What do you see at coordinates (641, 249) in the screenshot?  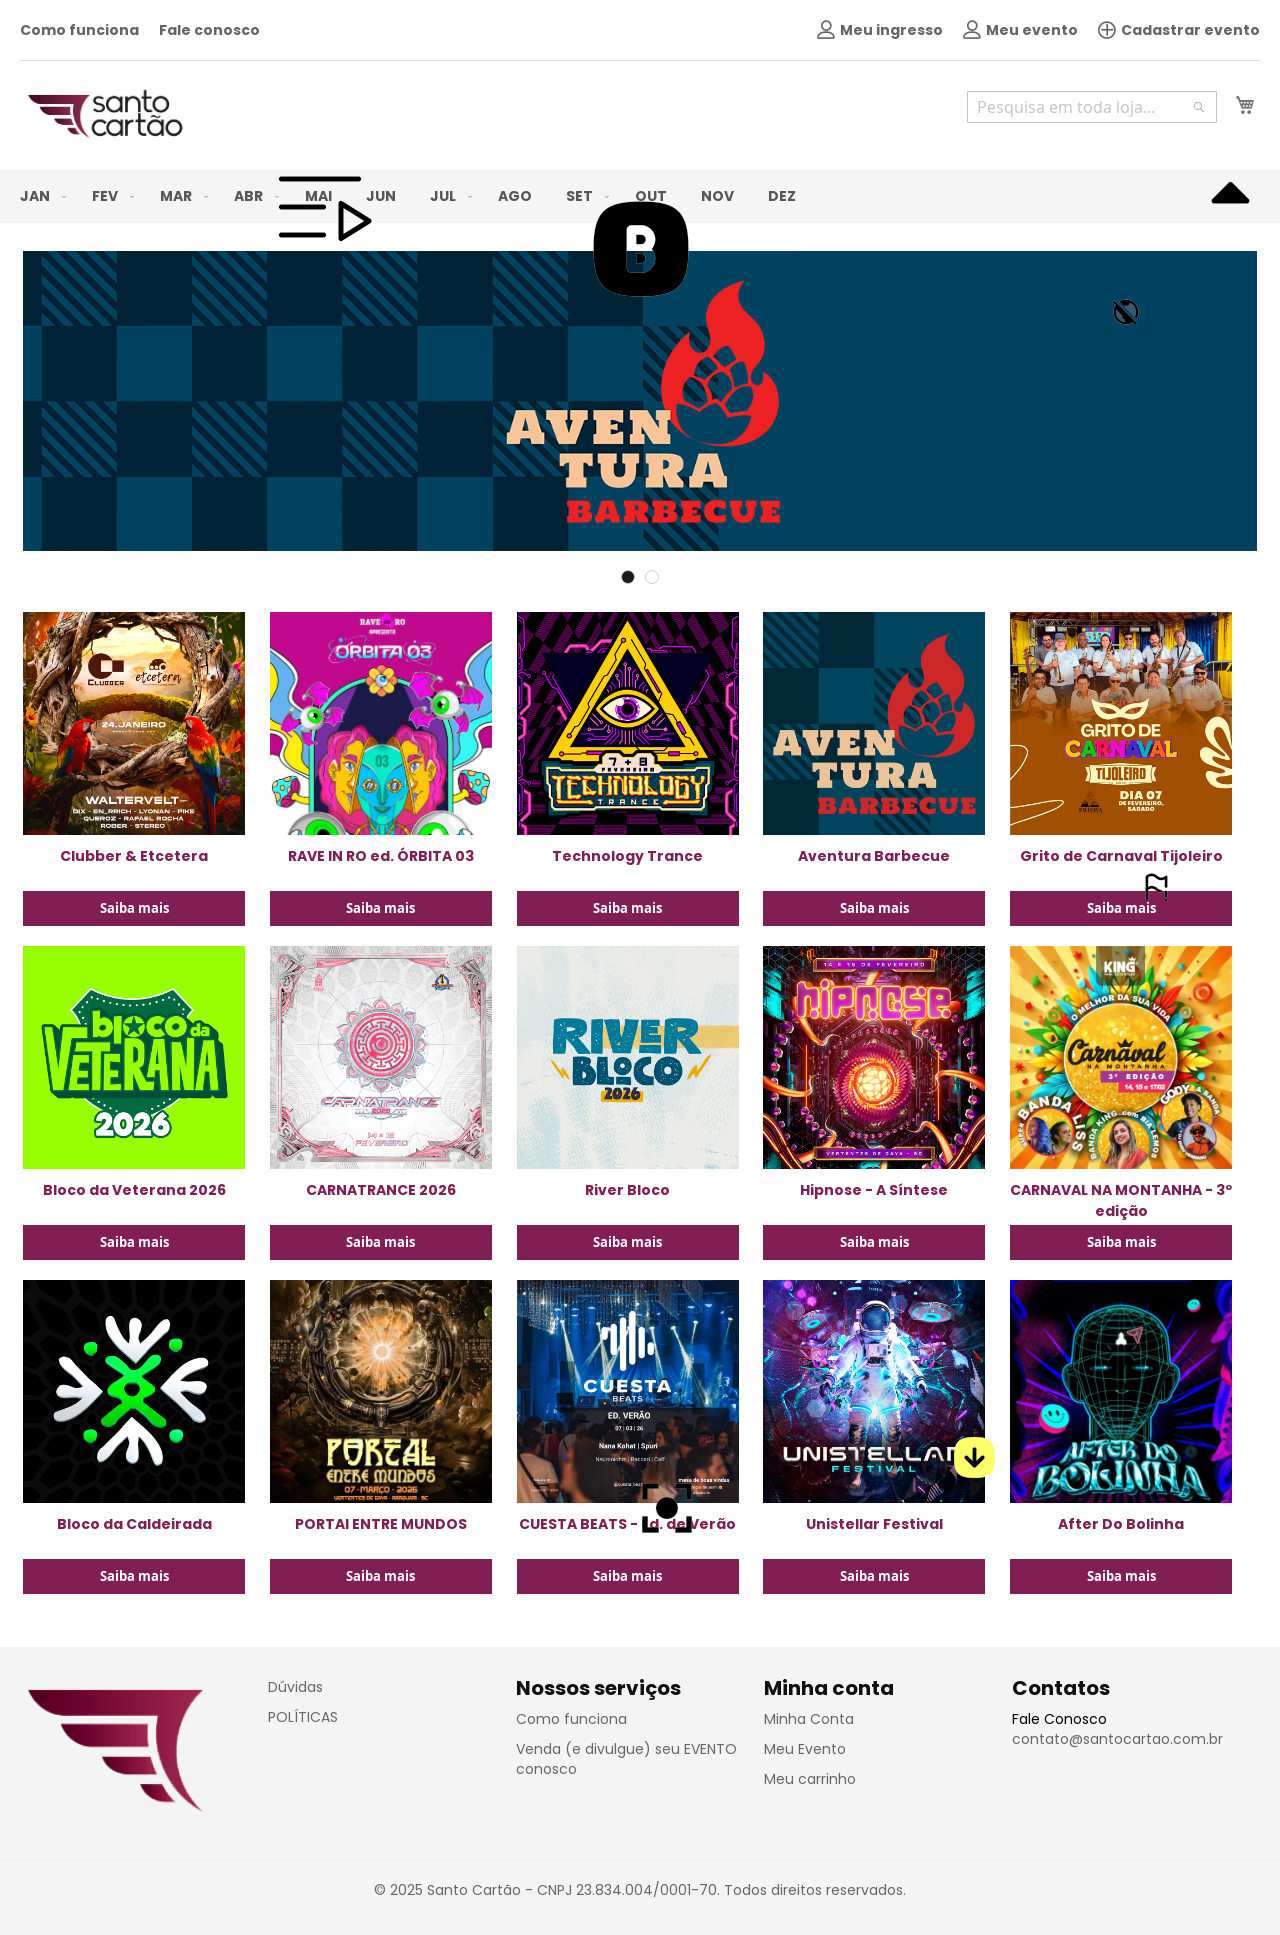 I see `apply bold formatting to text` at bounding box center [641, 249].